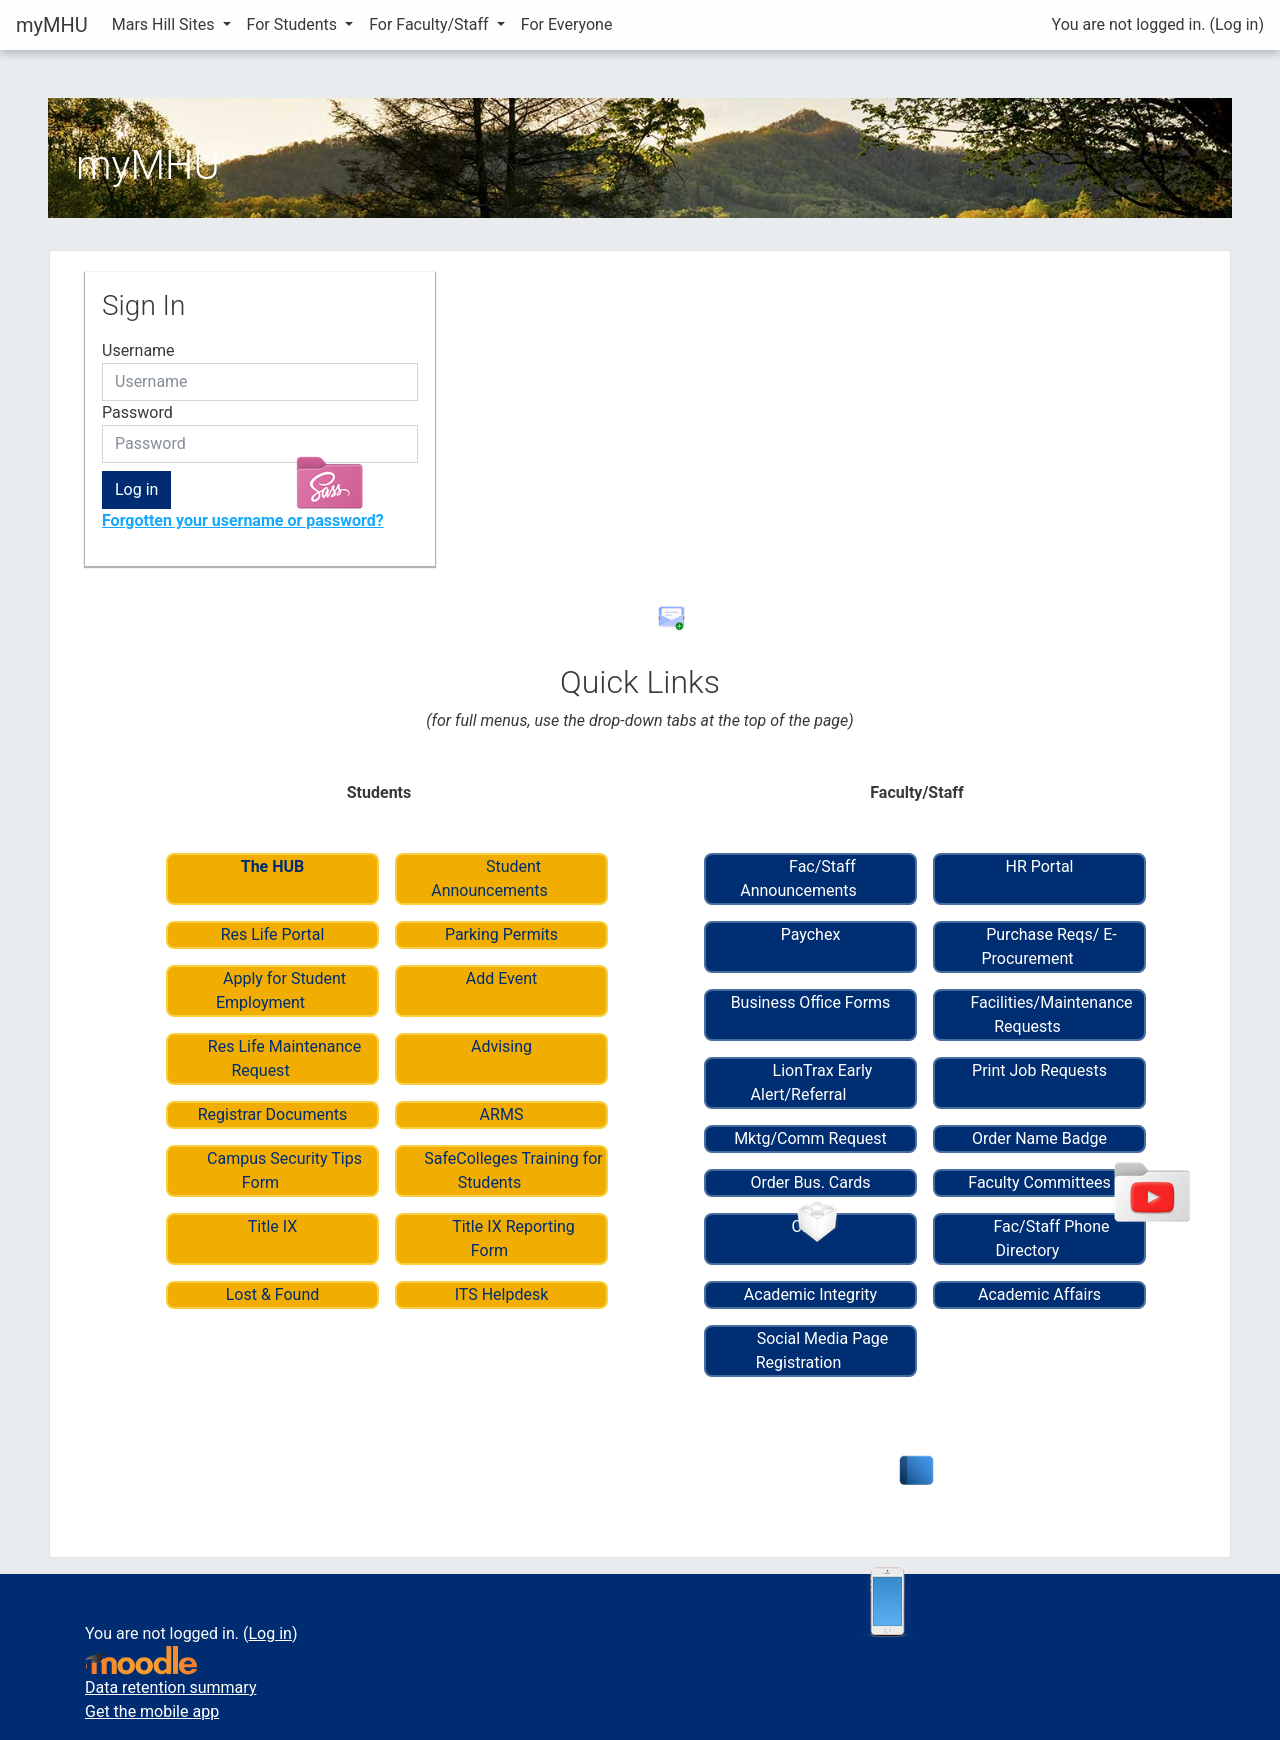 The image size is (1280, 1740). Describe the element at coordinates (1152, 1194) in the screenshot. I see `open folder containing YouTube downloads` at that location.